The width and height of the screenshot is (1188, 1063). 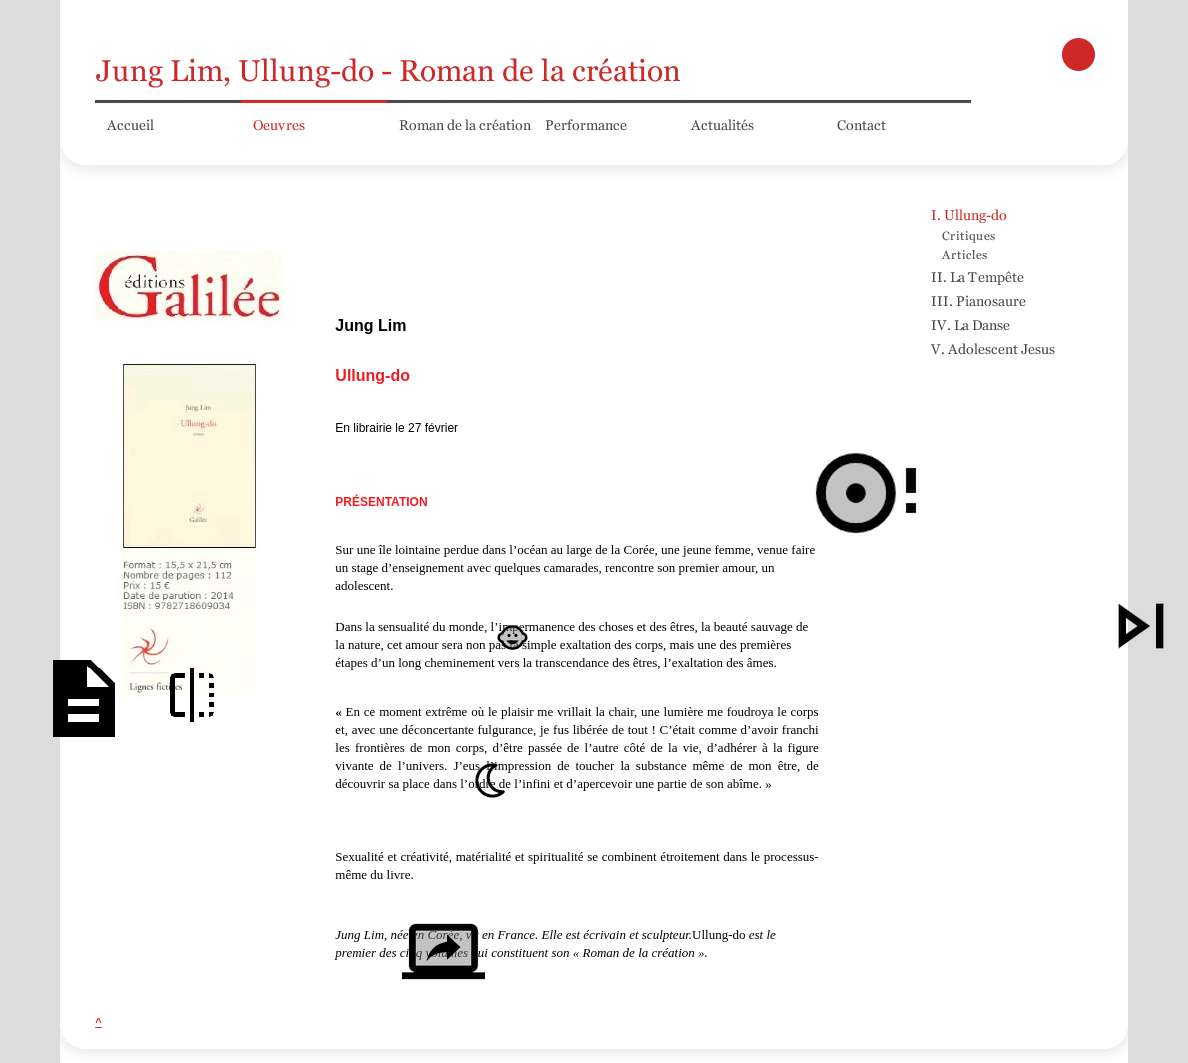 I want to click on indicates storage disc is full, so click(x=866, y=493).